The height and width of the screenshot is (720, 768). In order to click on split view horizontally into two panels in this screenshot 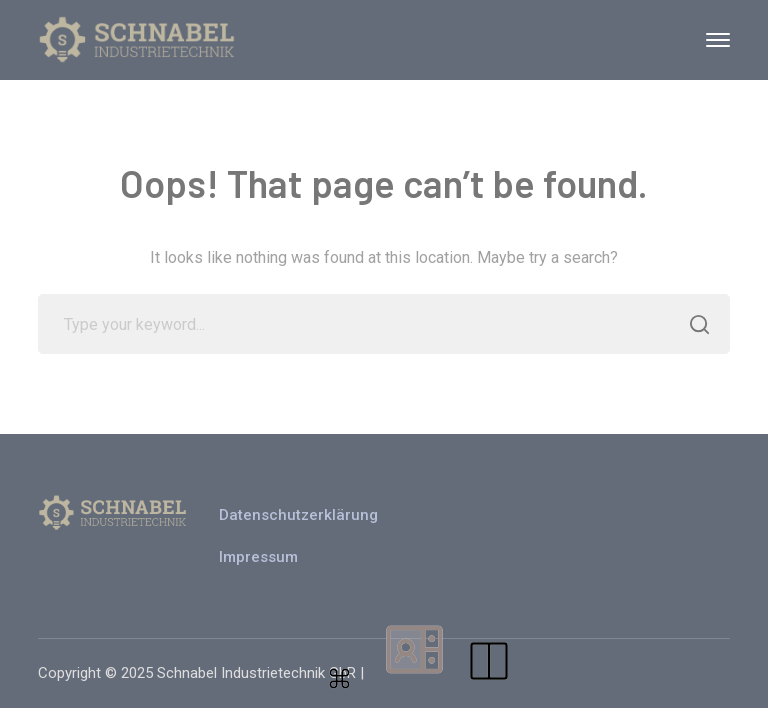, I will do `click(489, 661)`.